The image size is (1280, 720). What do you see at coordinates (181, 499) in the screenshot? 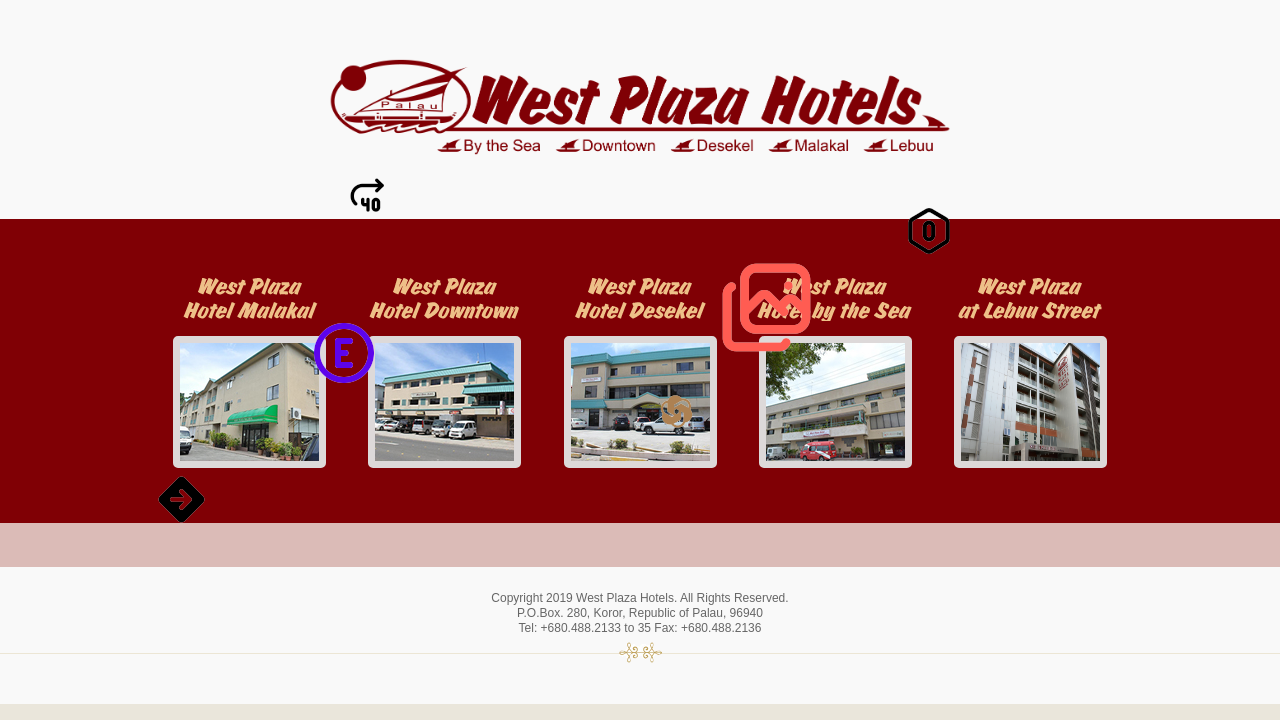
I see `navigate to next step or section` at bounding box center [181, 499].